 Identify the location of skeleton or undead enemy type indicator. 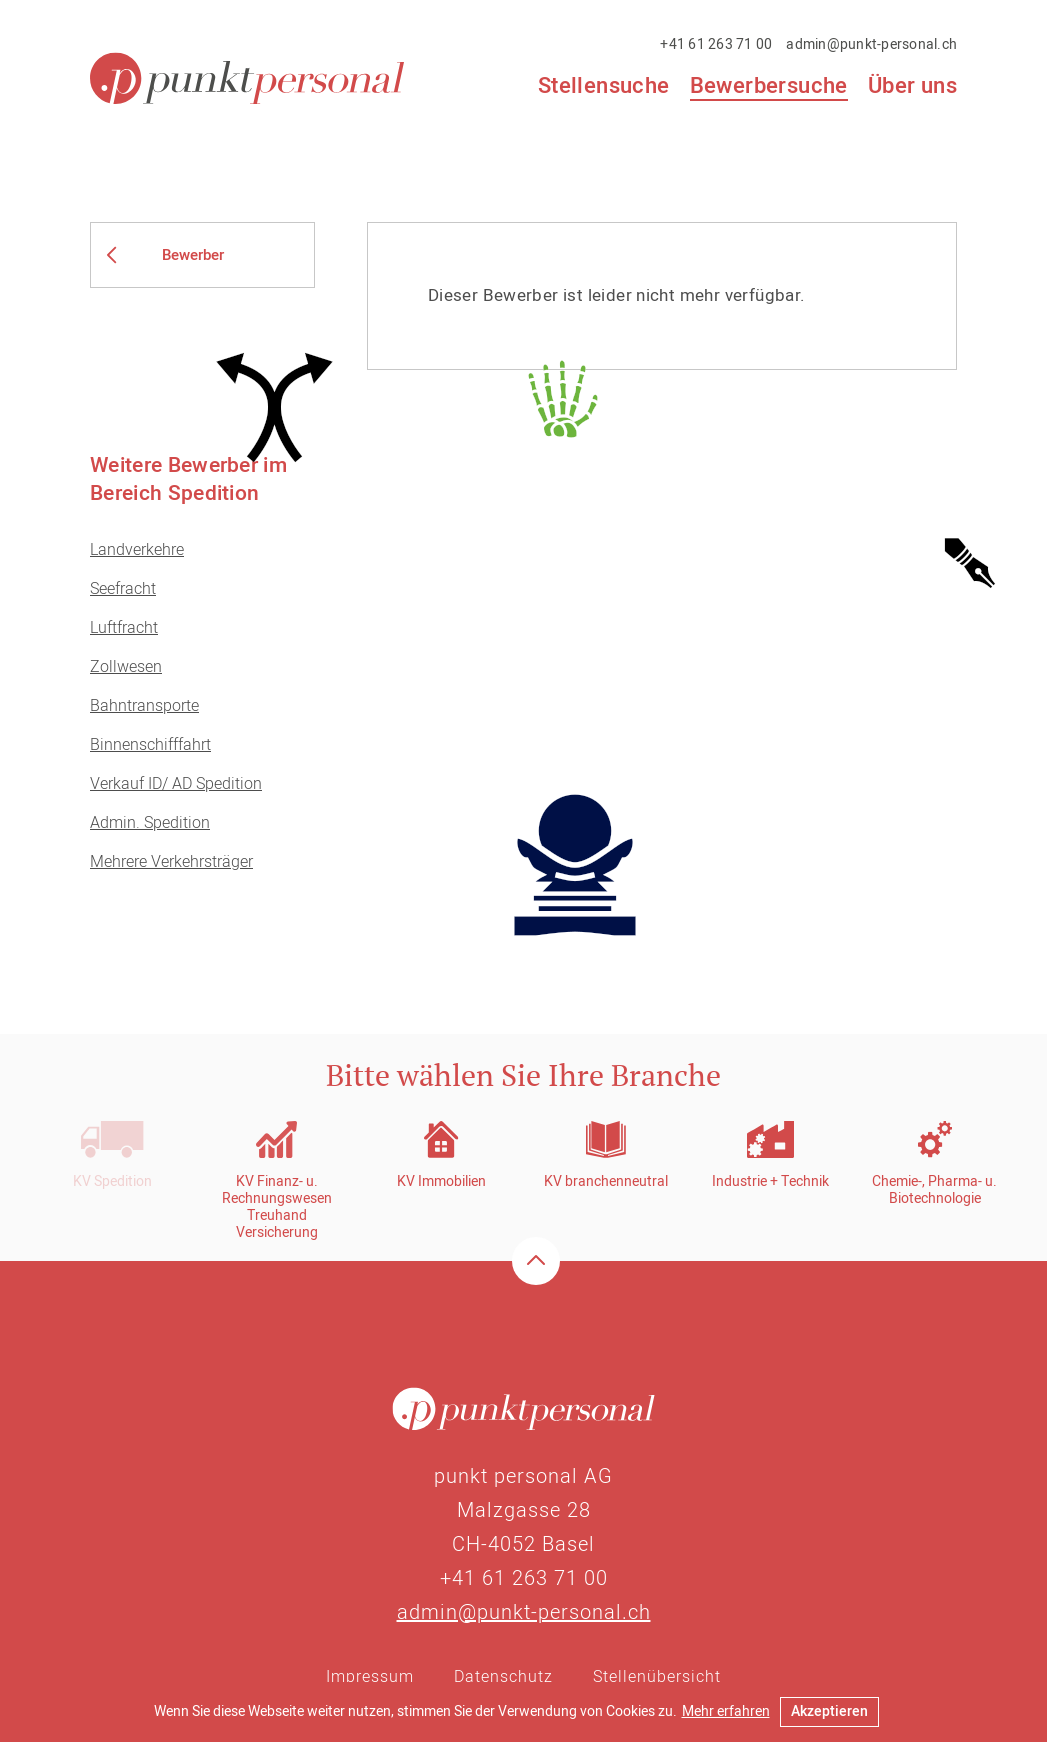
(563, 399).